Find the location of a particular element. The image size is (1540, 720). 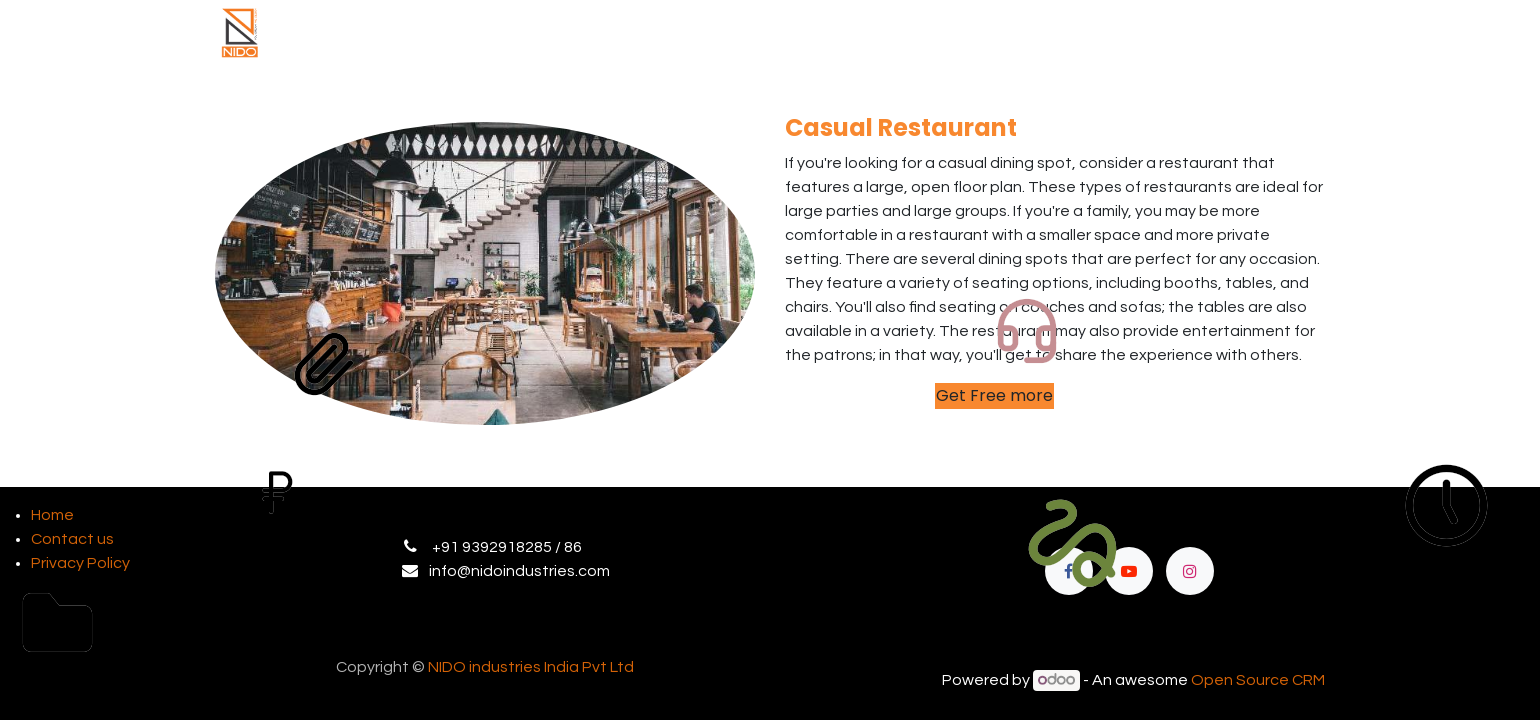

attach a file to your message is located at coordinates (323, 364).